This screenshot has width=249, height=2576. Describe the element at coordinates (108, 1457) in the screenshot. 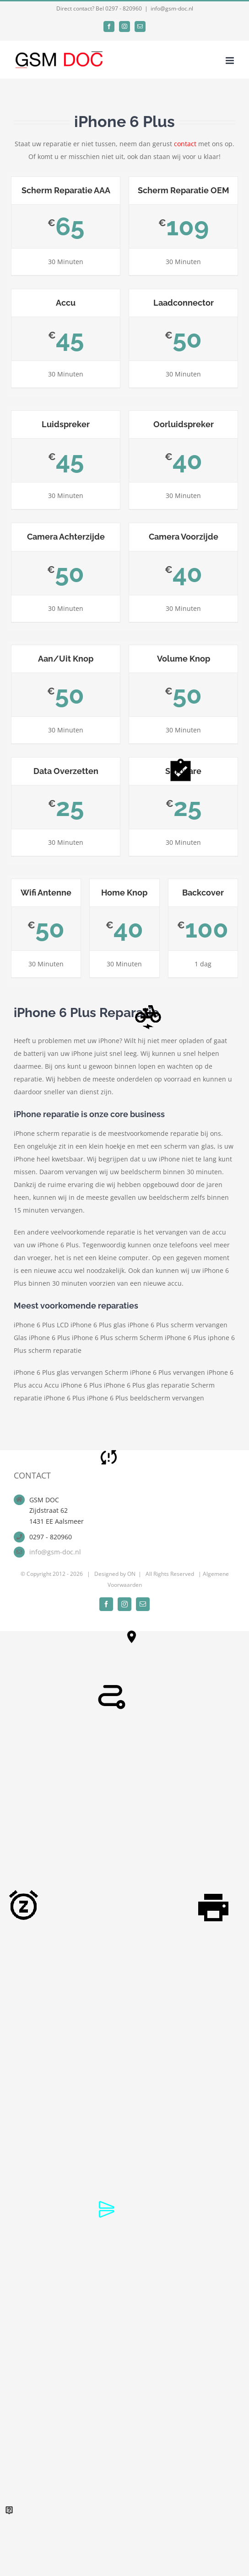

I see `indicates a sync error or failure` at that location.